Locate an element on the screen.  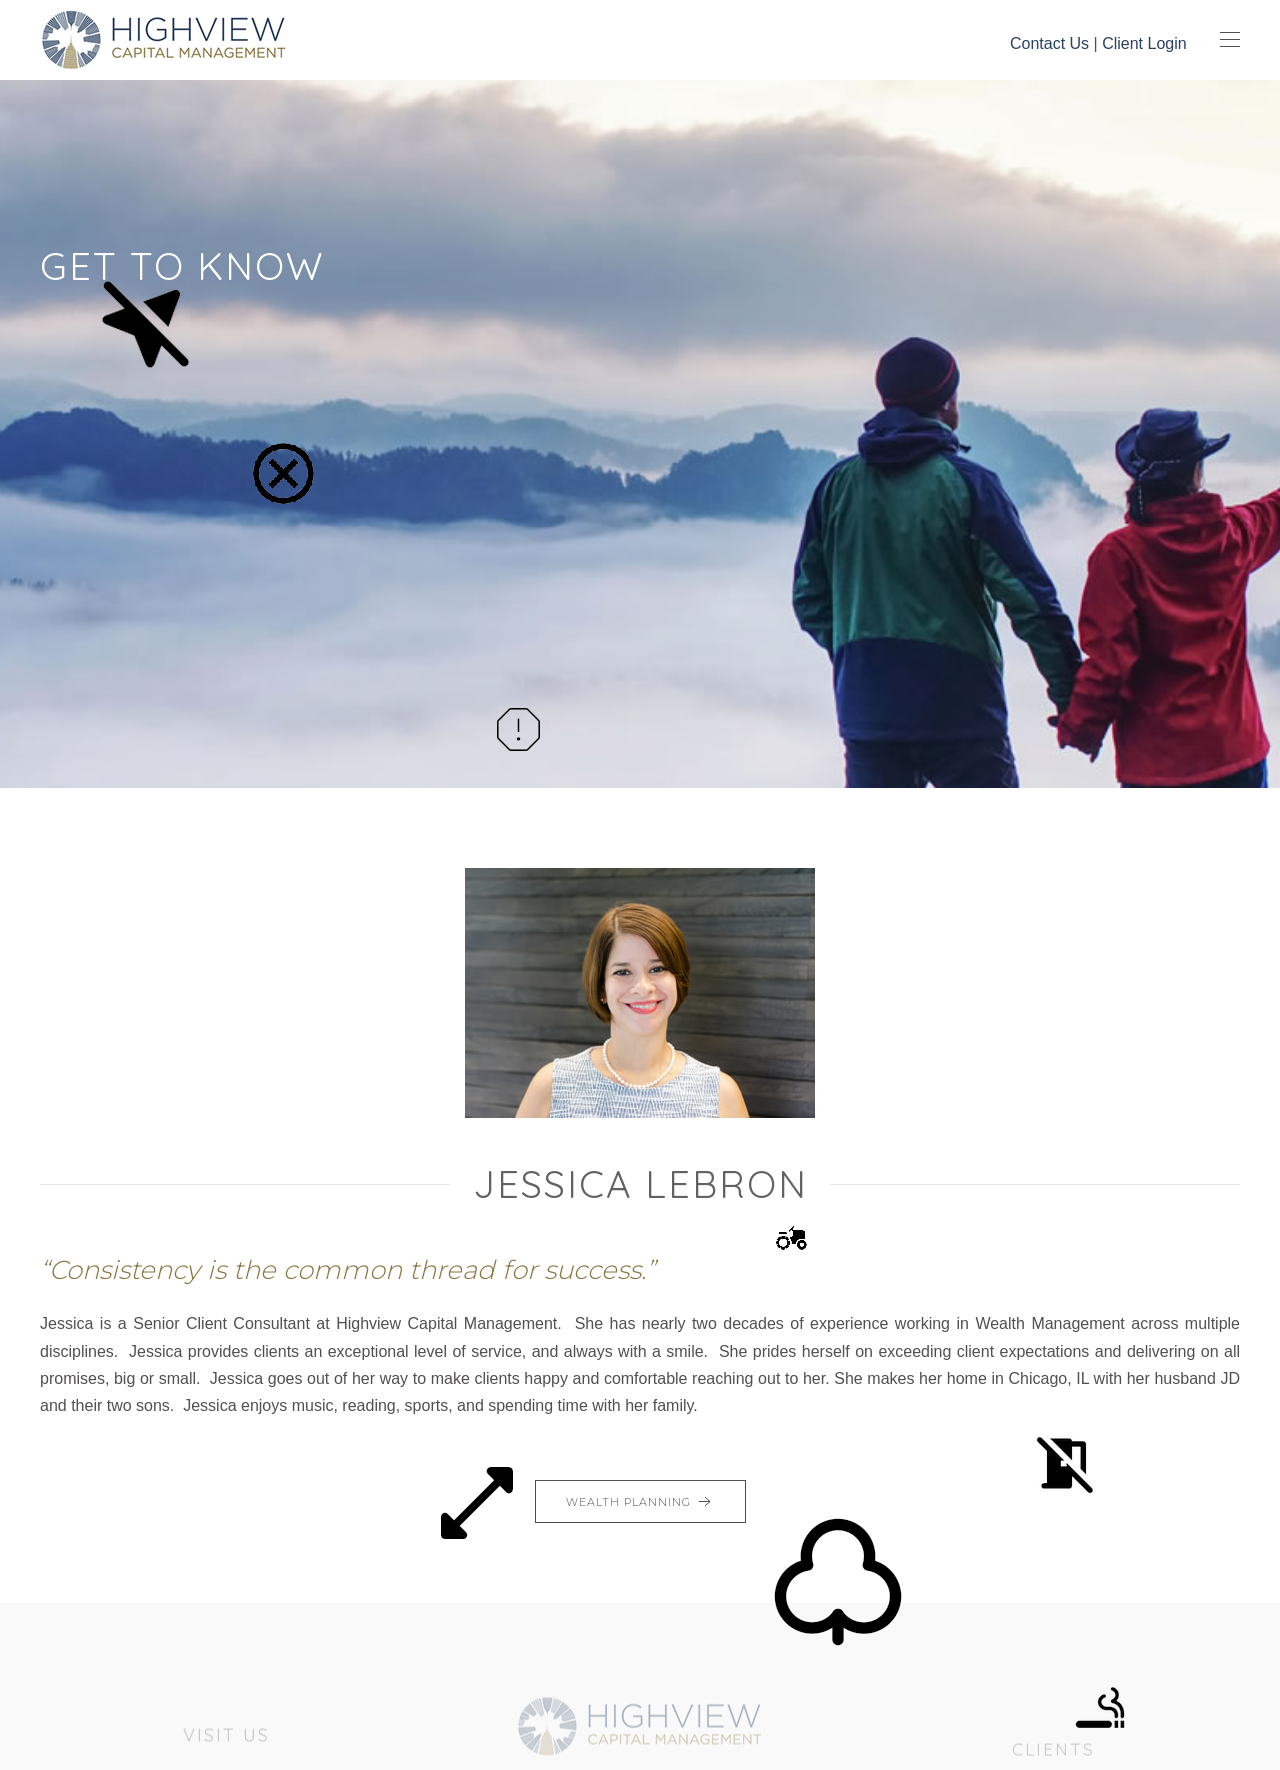
expand to full screen is located at coordinates (477, 1503).